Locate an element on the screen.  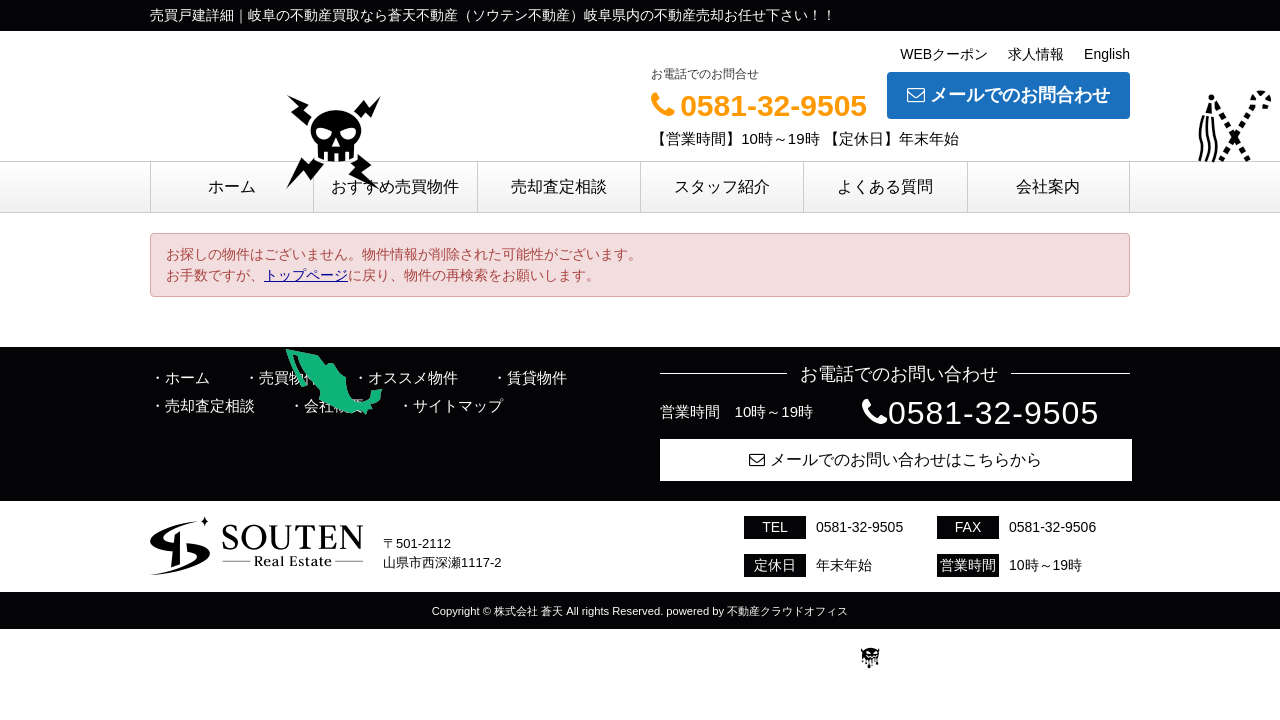
indicates a powerful attack or special ability is located at coordinates (333, 142).